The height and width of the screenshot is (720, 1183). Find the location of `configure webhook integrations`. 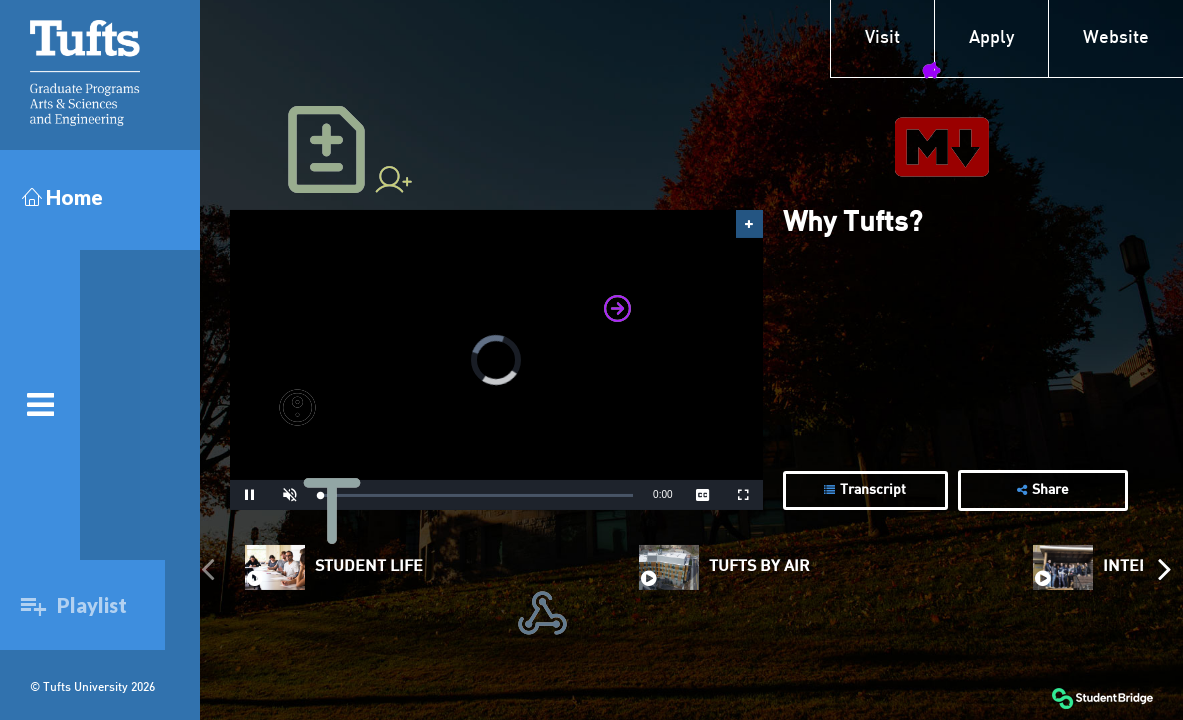

configure webhook integrations is located at coordinates (542, 615).